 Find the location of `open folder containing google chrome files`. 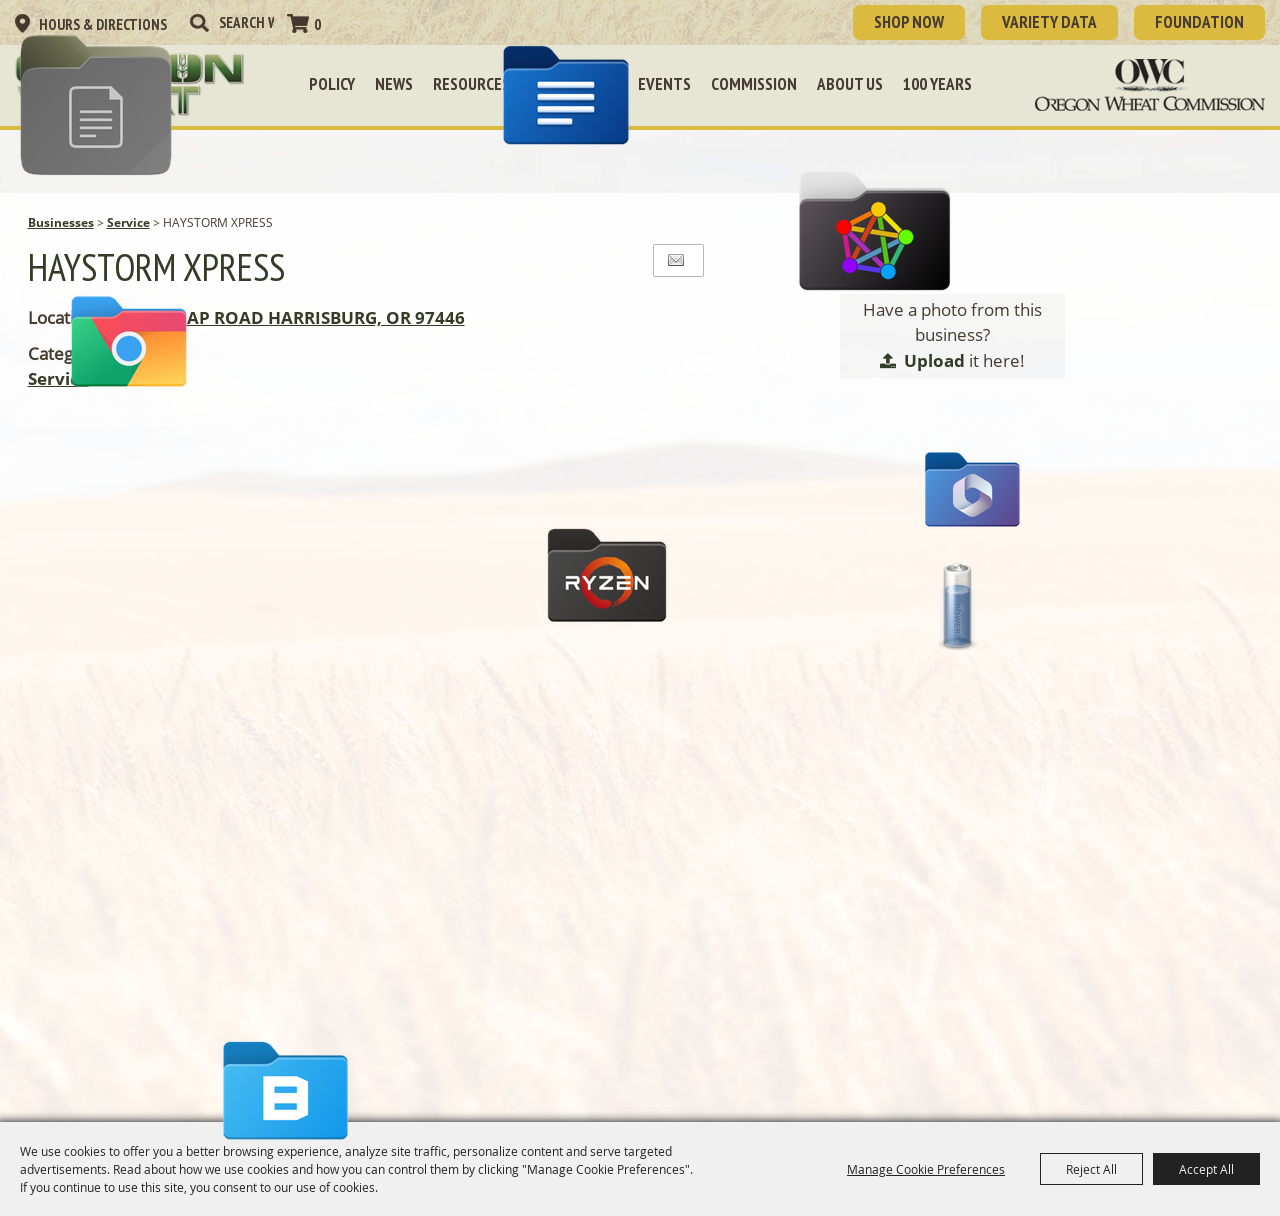

open folder containing google chrome files is located at coordinates (128, 344).